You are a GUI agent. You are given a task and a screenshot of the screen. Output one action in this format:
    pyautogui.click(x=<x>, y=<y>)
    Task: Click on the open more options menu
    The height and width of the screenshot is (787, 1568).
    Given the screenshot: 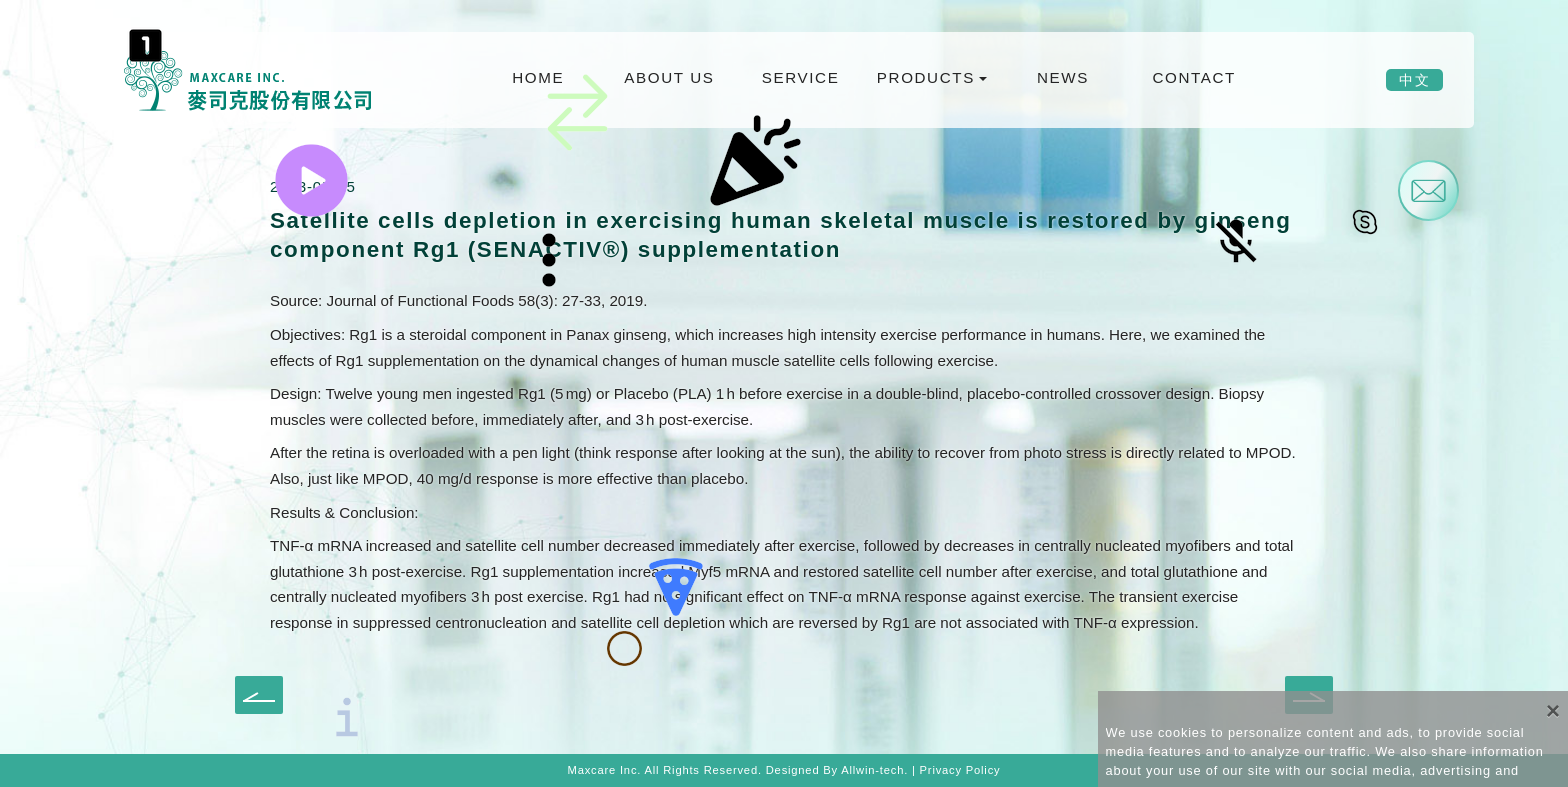 What is the action you would take?
    pyautogui.click(x=549, y=260)
    